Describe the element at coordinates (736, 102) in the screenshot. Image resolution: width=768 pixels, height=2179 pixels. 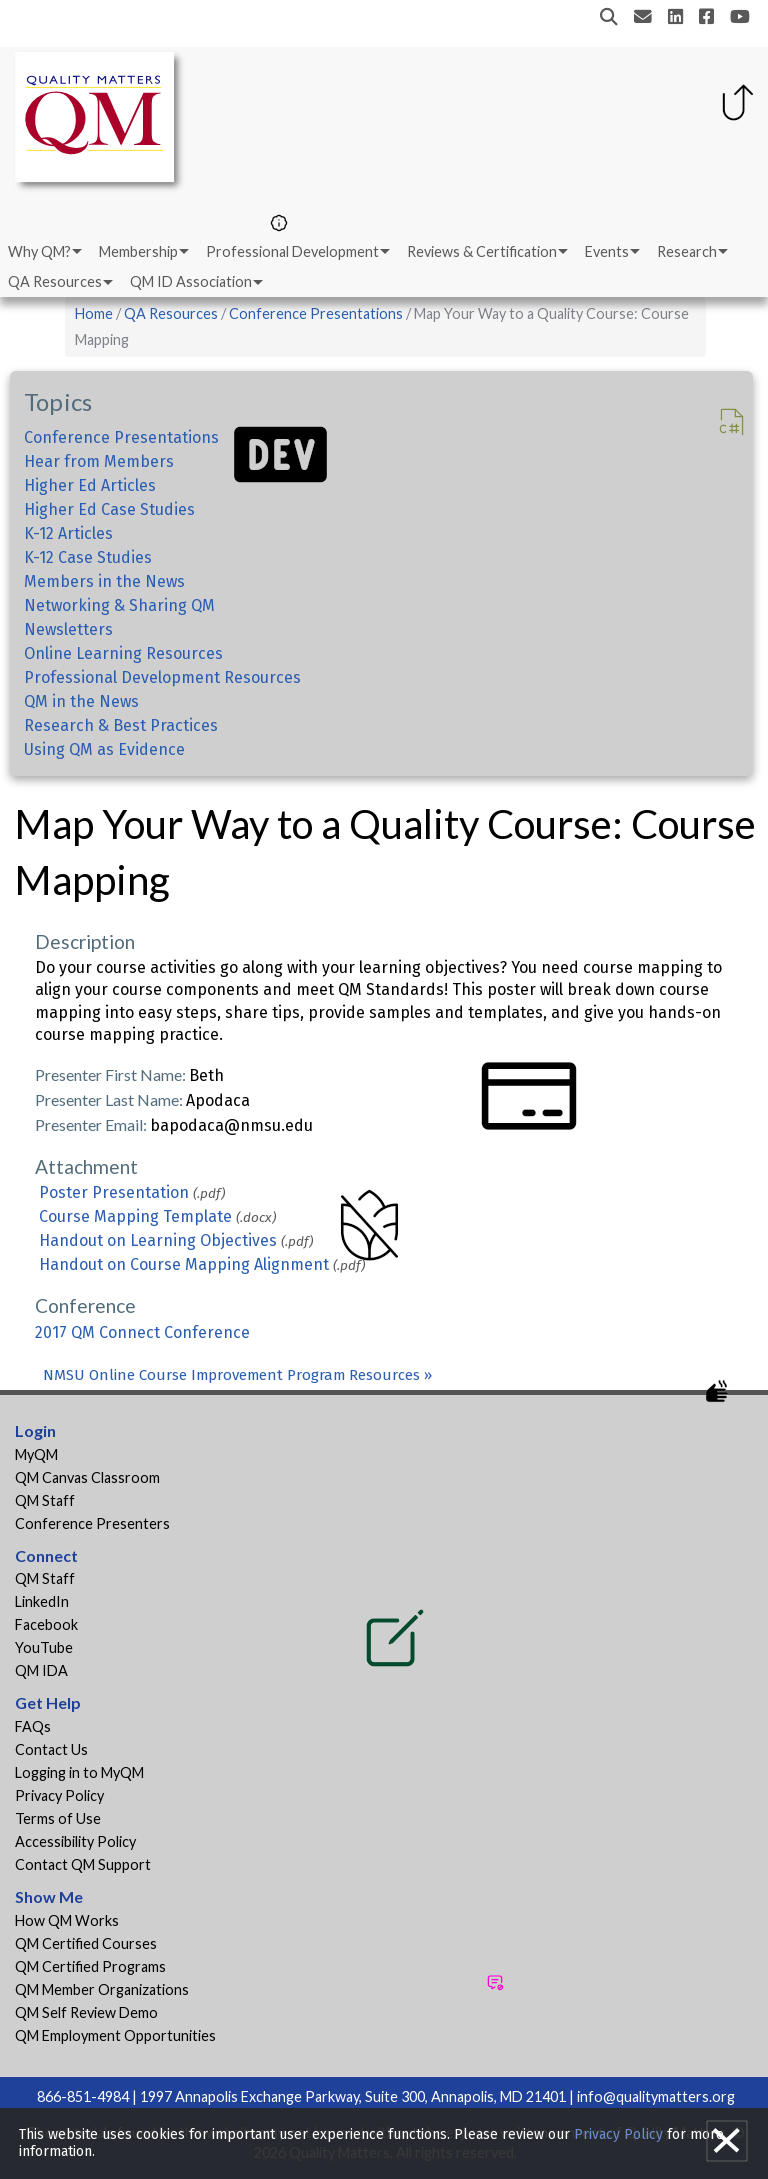
I see `redo or repeat last action` at that location.